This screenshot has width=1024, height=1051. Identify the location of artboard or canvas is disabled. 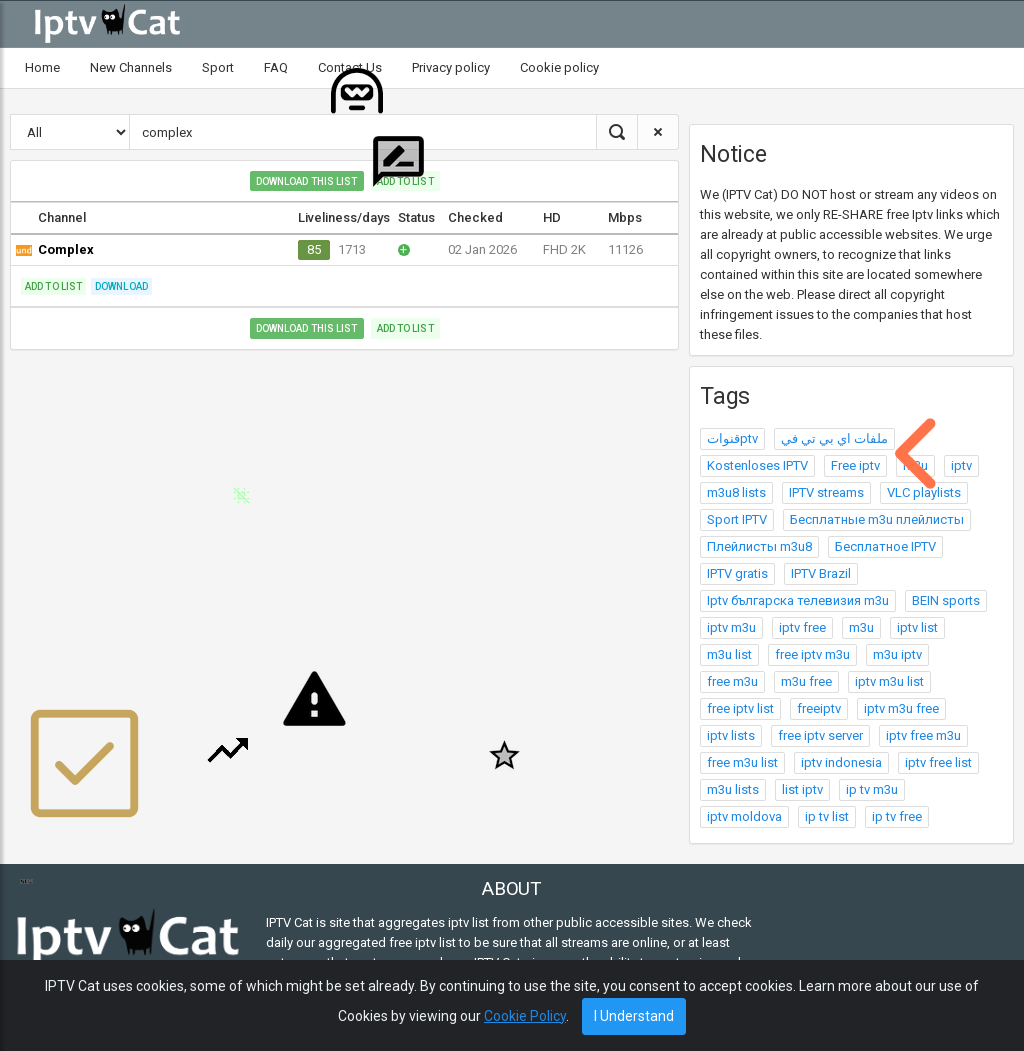
(241, 495).